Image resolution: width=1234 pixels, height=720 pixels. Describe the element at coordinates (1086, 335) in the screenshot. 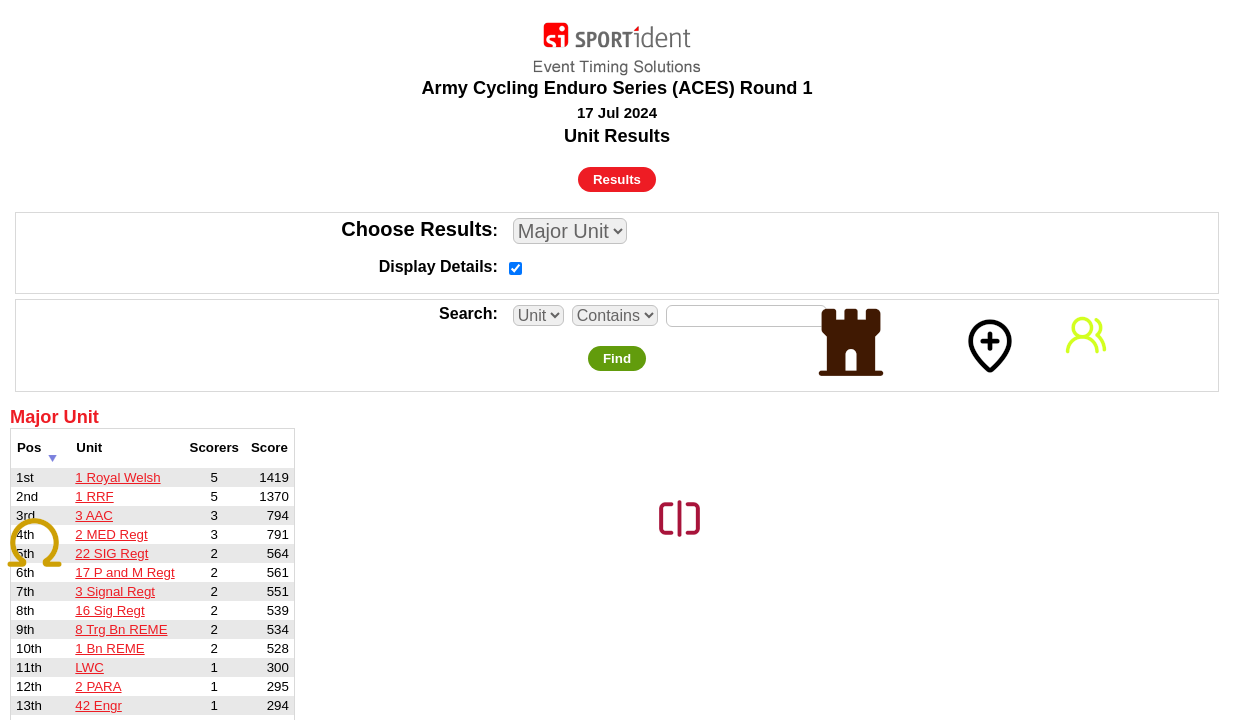

I see `view group members or team` at that location.